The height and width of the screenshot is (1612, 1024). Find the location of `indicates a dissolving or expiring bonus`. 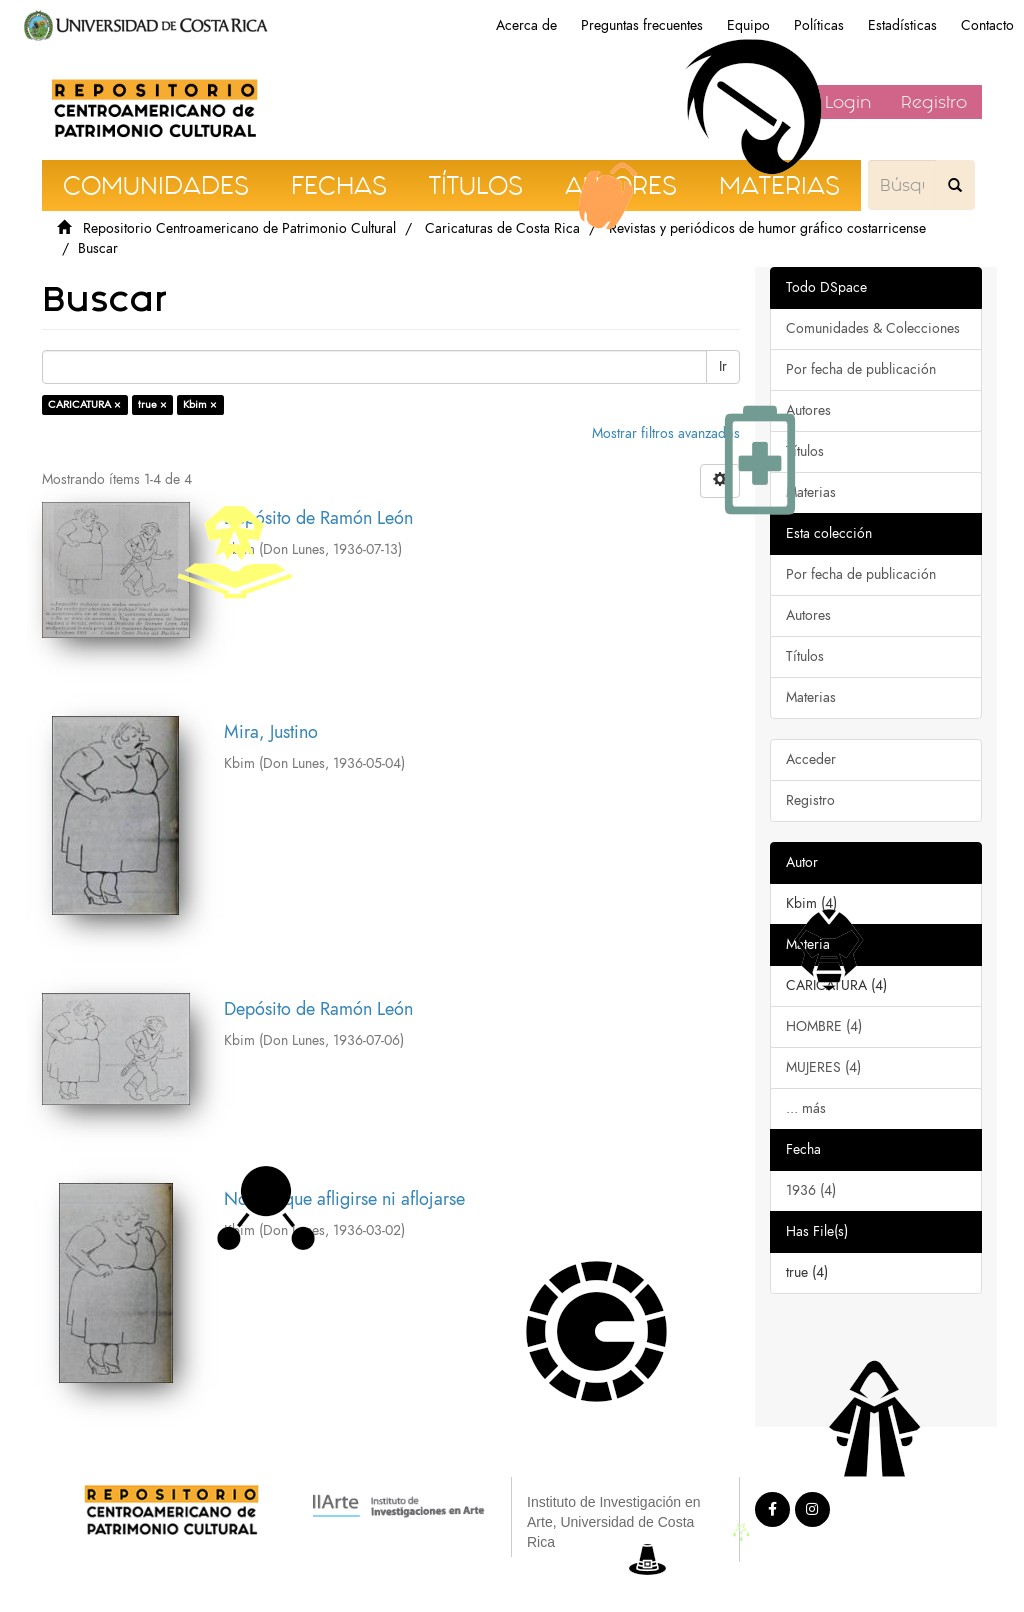

indicates a dissolving or expiring bonus is located at coordinates (741, 1532).